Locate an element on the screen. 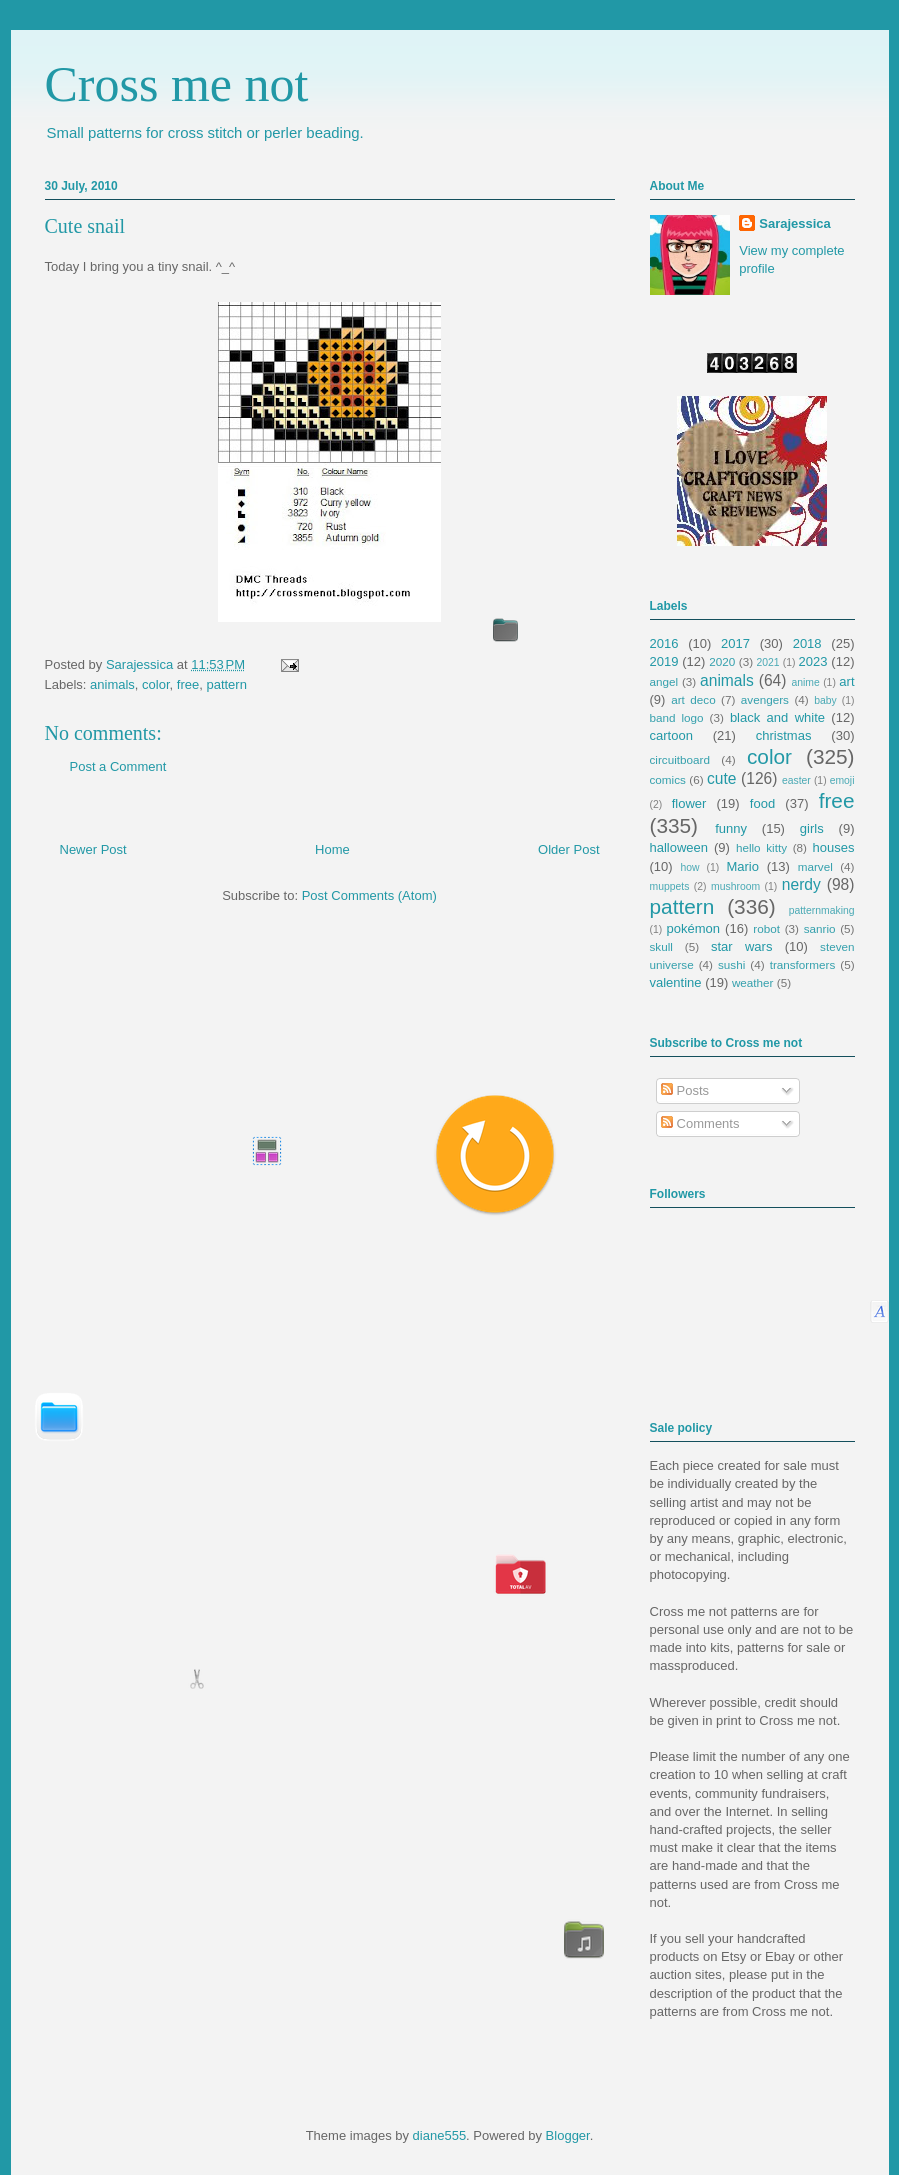 The image size is (899, 2175). select all items in the current view is located at coordinates (267, 1151).